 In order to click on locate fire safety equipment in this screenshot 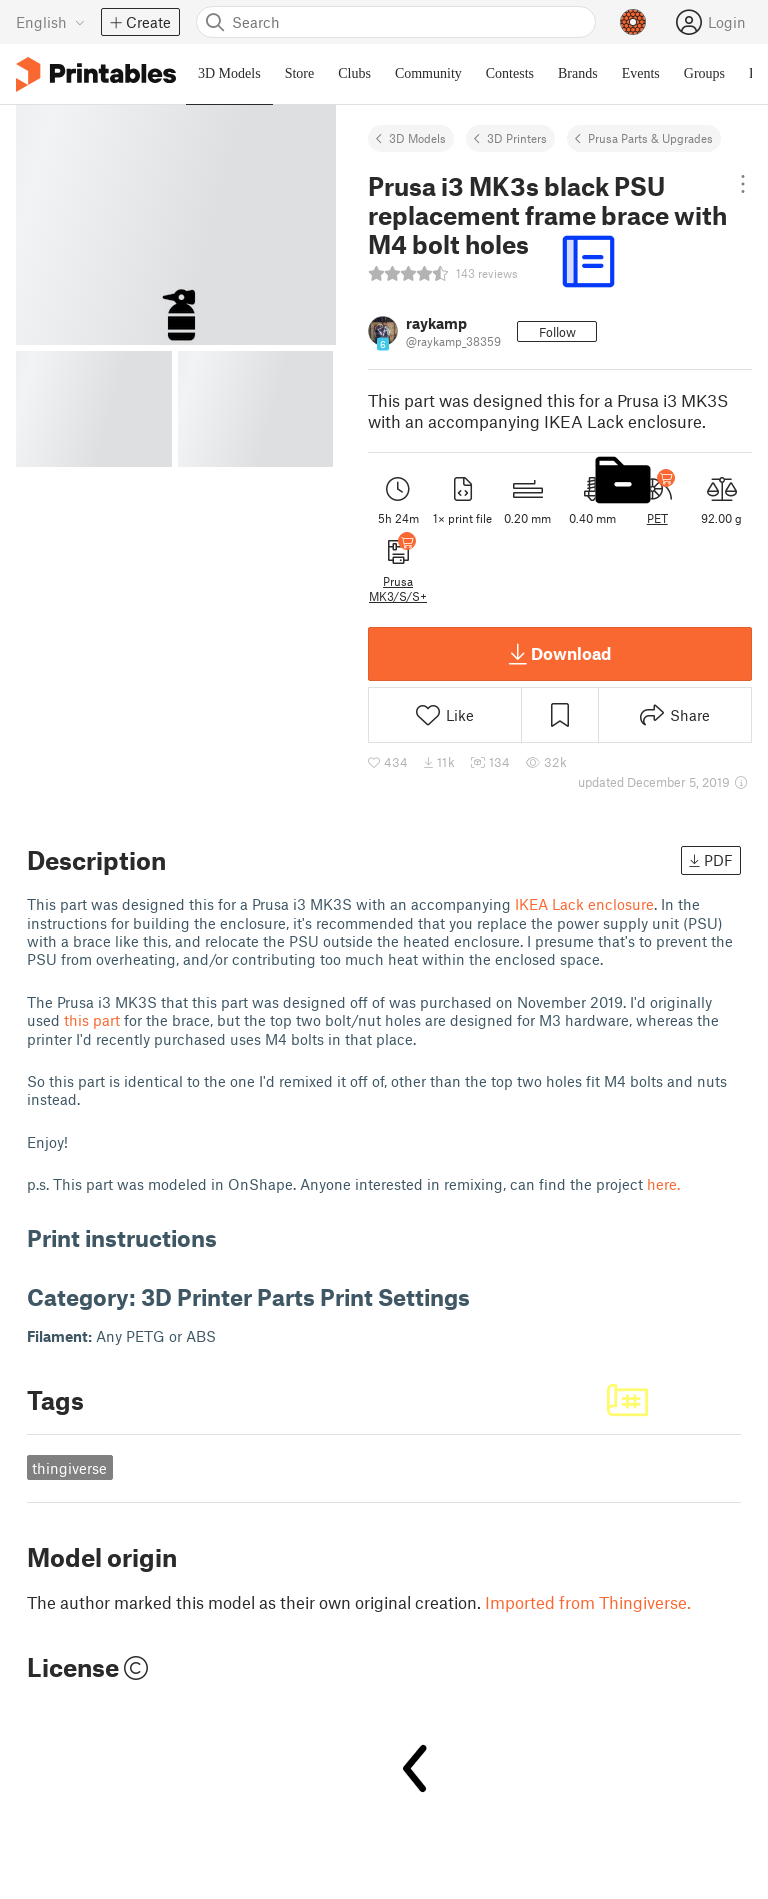, I will do `click(181, 313)`.